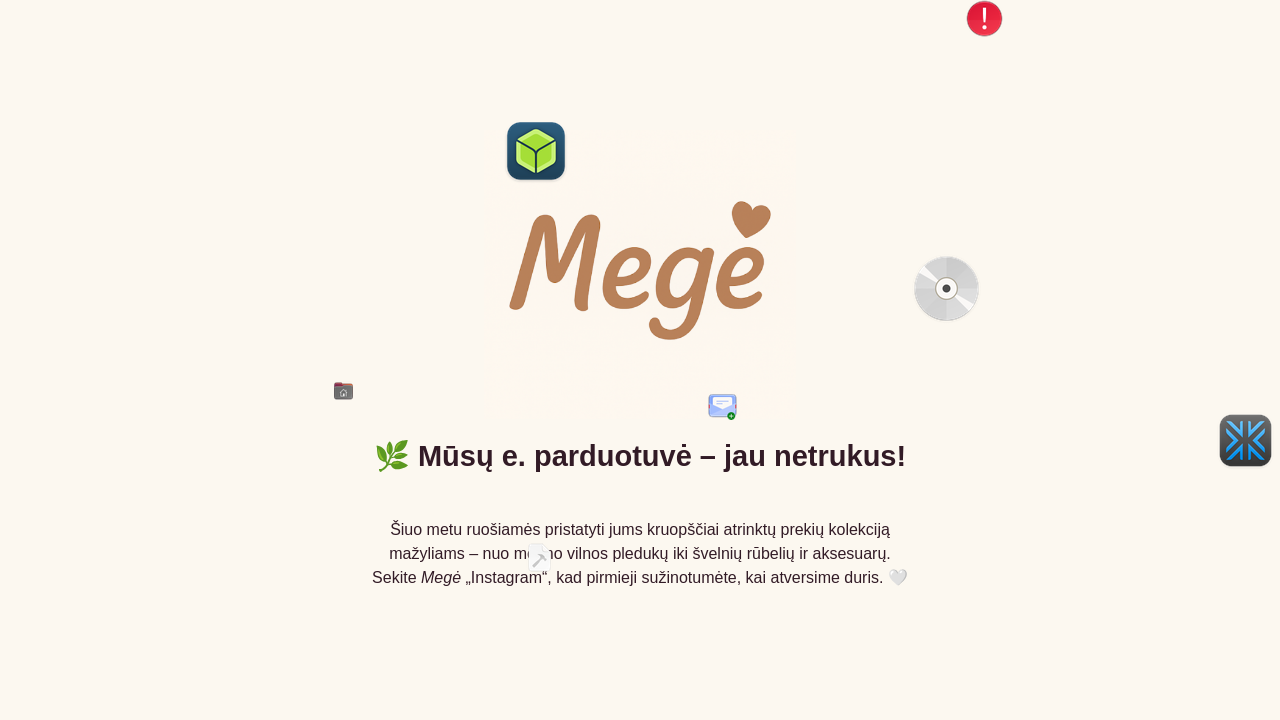 This screenshot has width=1280, height=720. I want to click on access your home folder, so click(343, 390).